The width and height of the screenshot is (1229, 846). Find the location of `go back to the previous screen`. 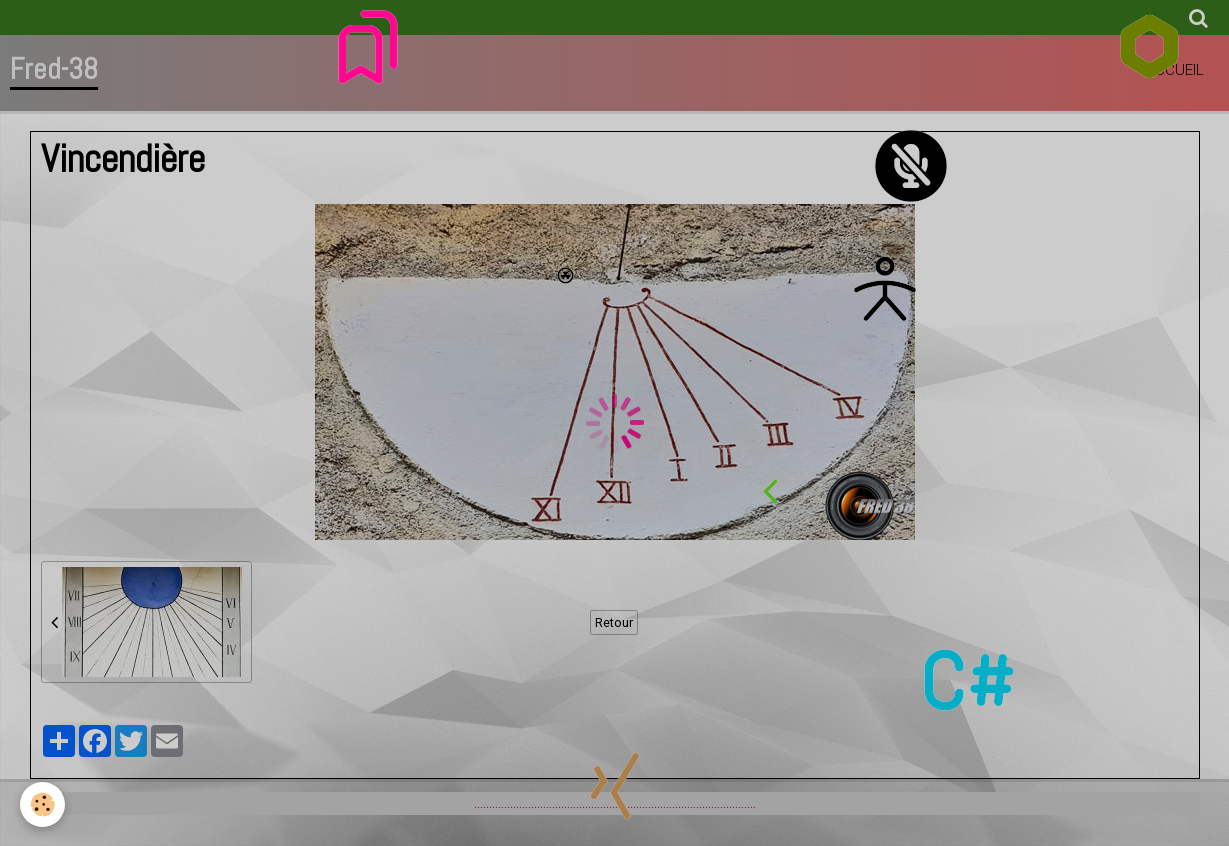

go back to the previous screen is located at coordinates (771, 491).